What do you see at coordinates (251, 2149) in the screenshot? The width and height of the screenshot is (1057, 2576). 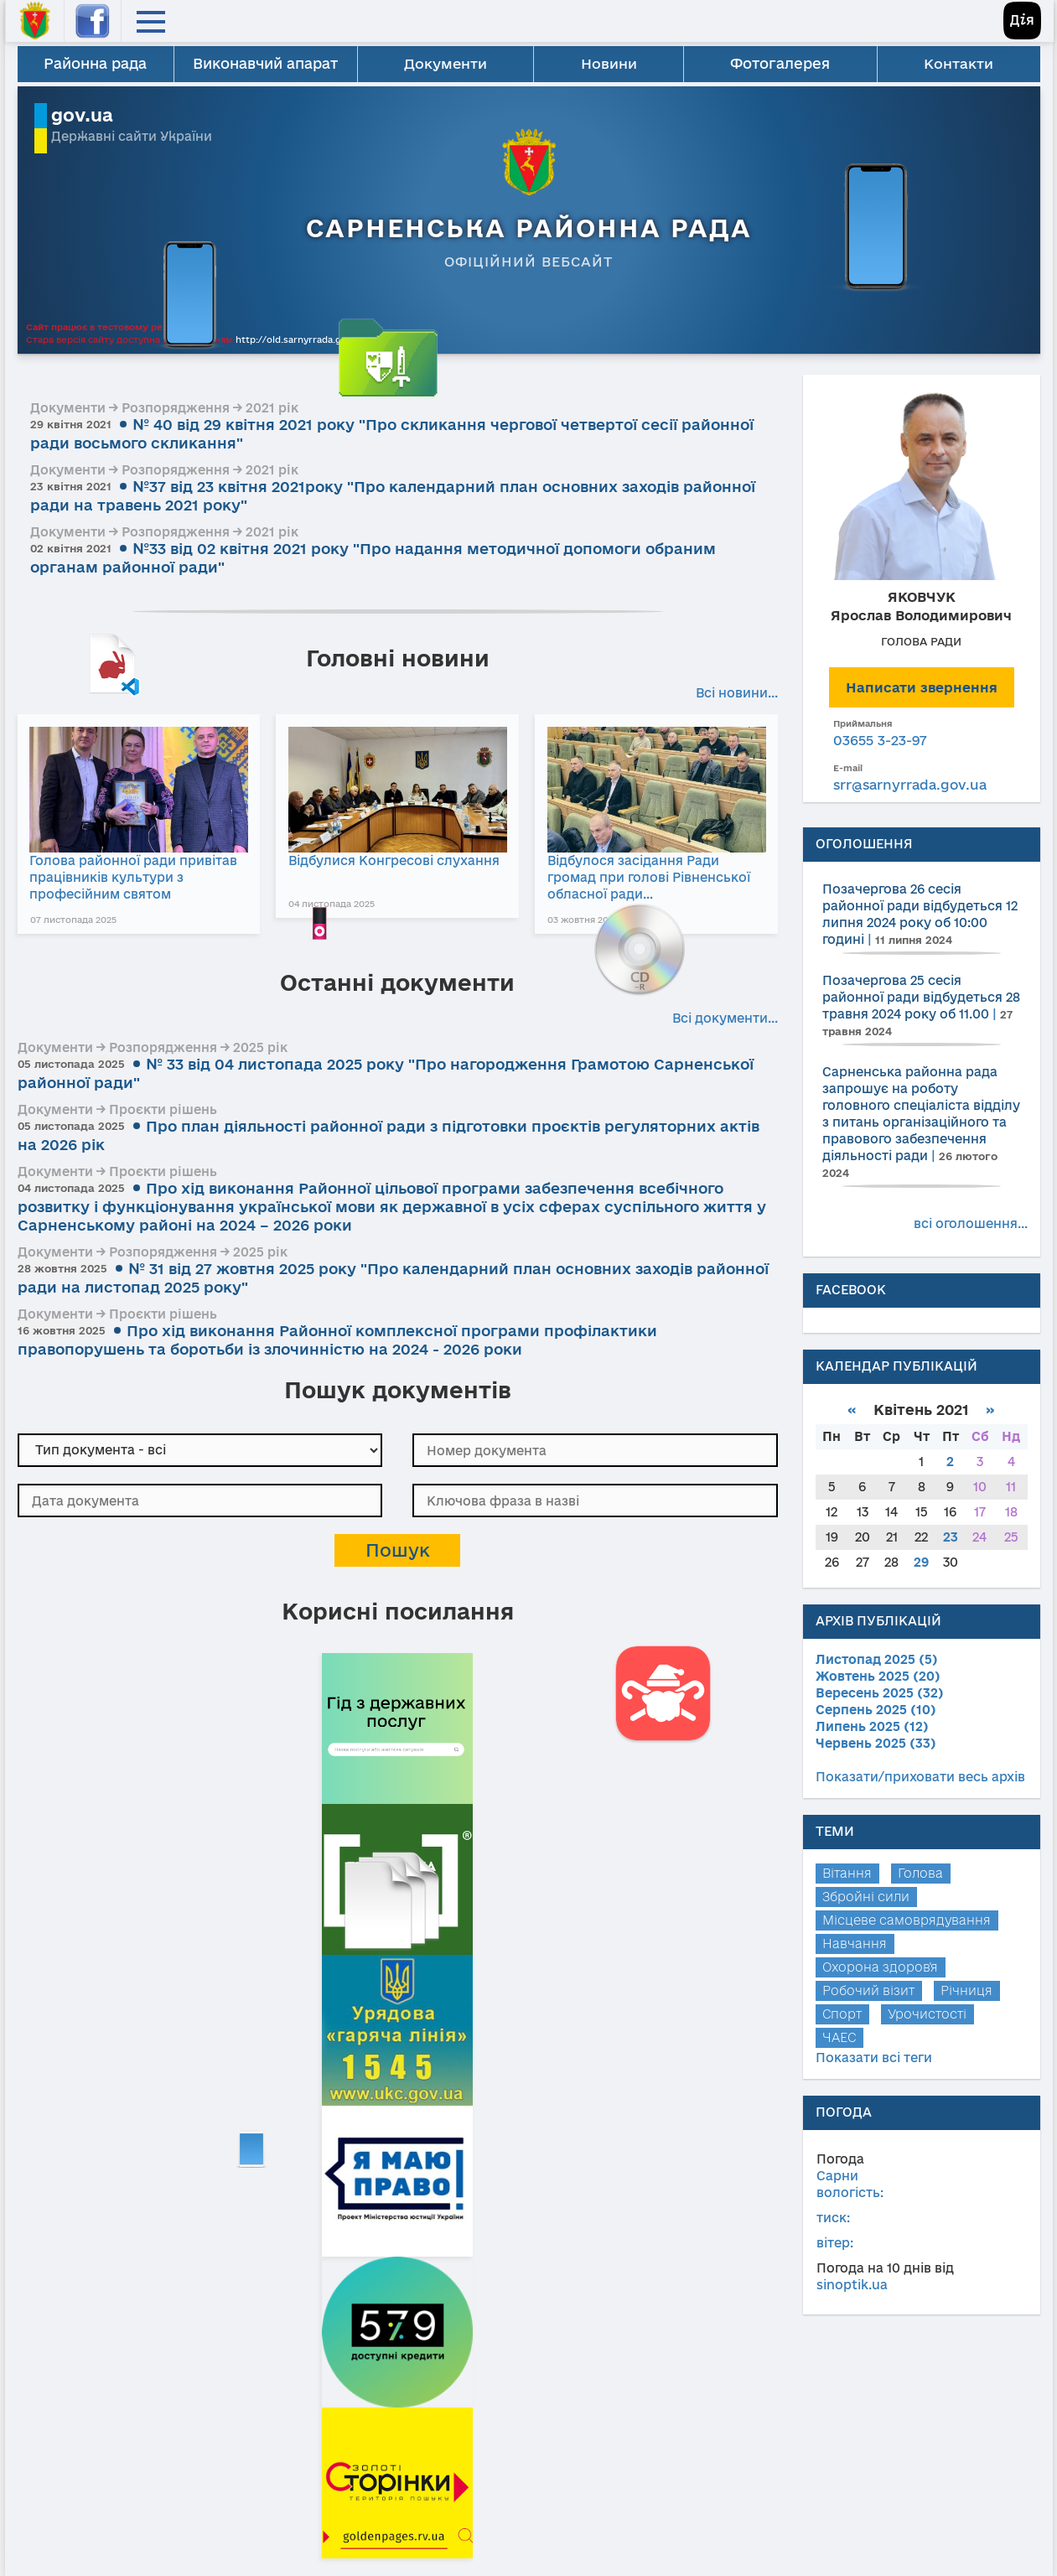 I see `indicates a connected iPad Air device` at bounding box center [251, 2149].